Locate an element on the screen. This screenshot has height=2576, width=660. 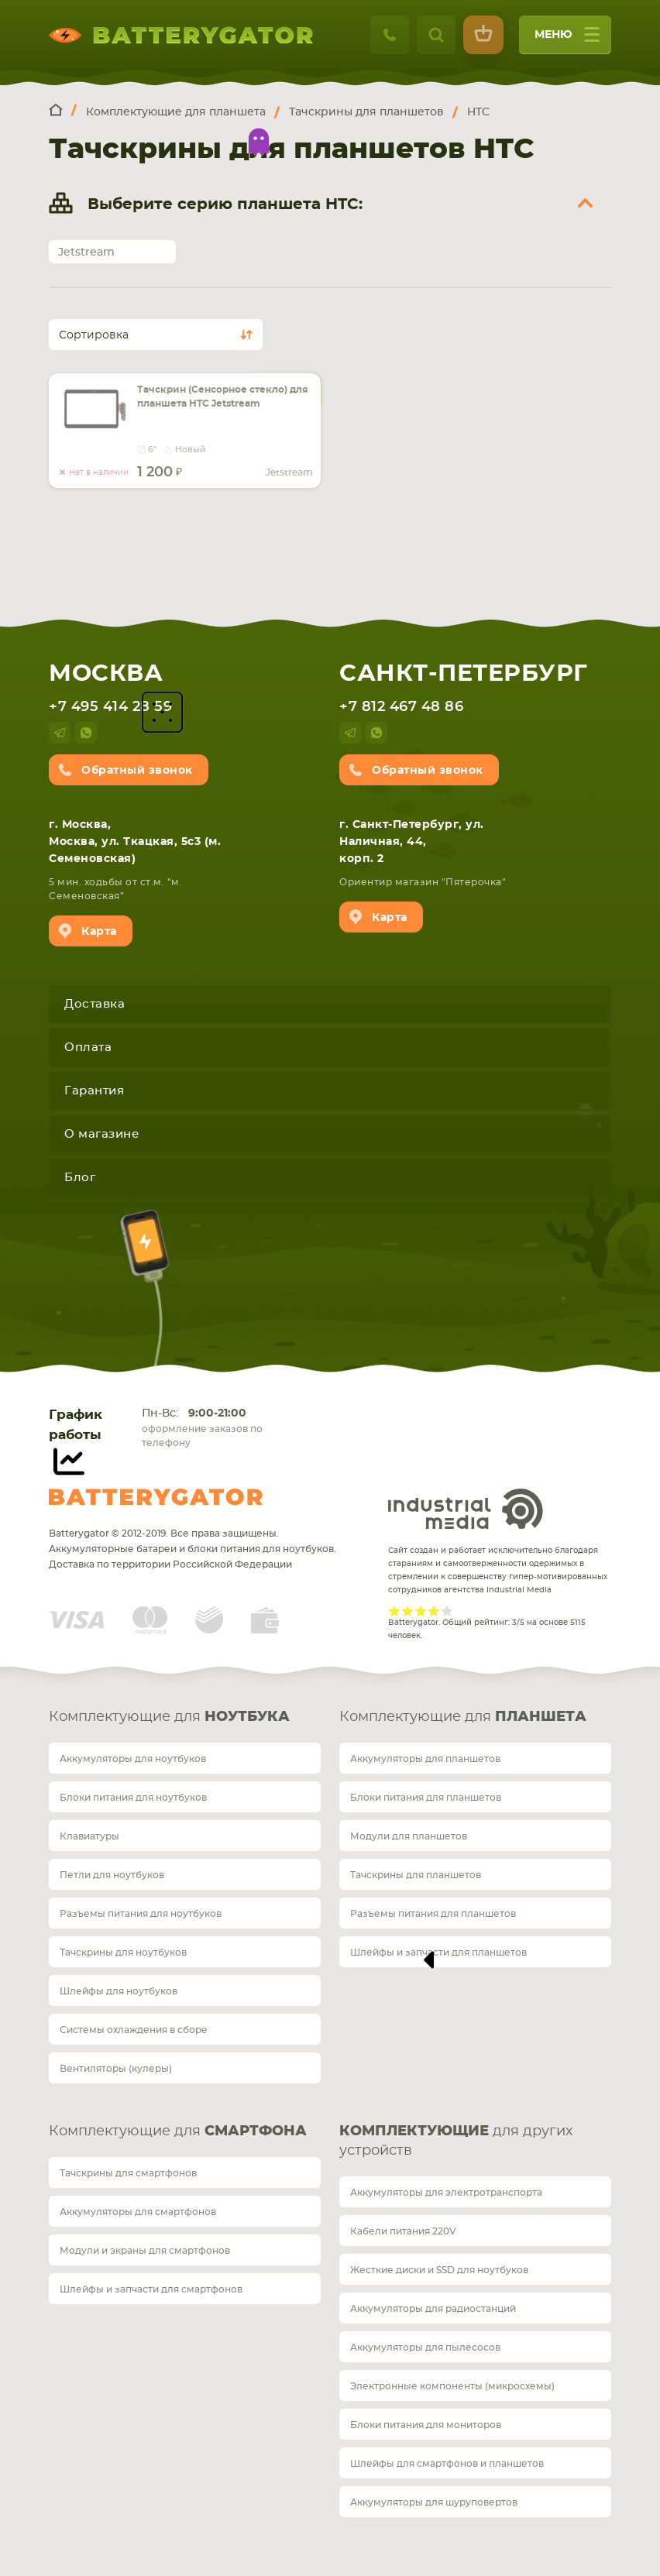
go back to the previous screen is located at coordinates (429, 1959).